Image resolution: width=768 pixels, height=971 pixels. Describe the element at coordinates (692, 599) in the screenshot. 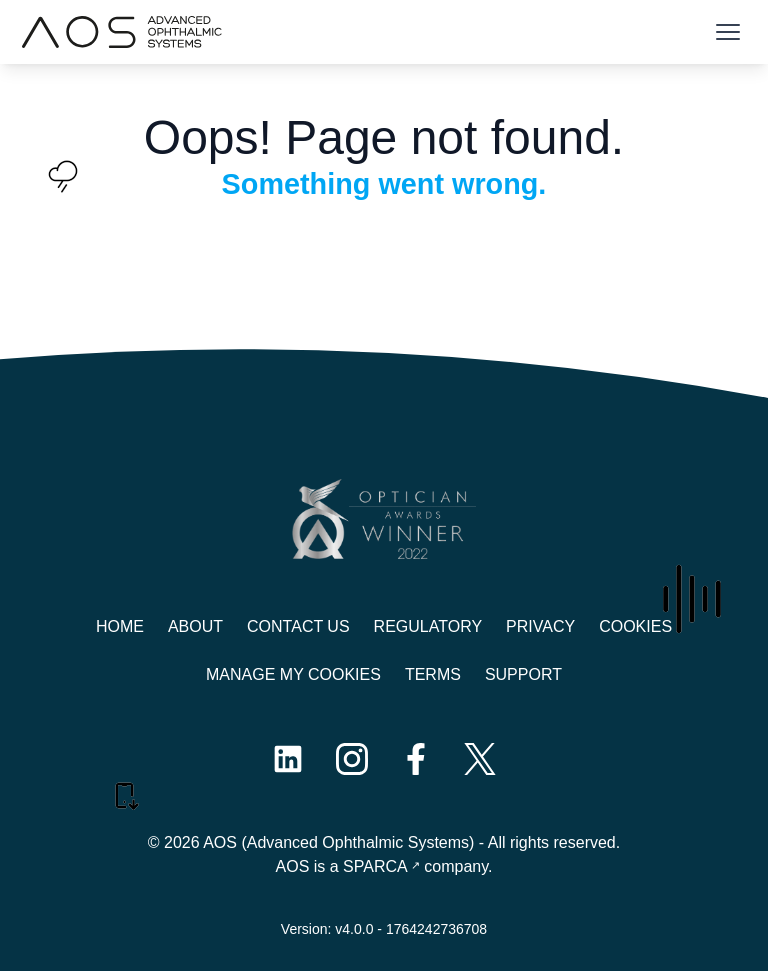

I see `audio waveform or sound visualization` at that location.